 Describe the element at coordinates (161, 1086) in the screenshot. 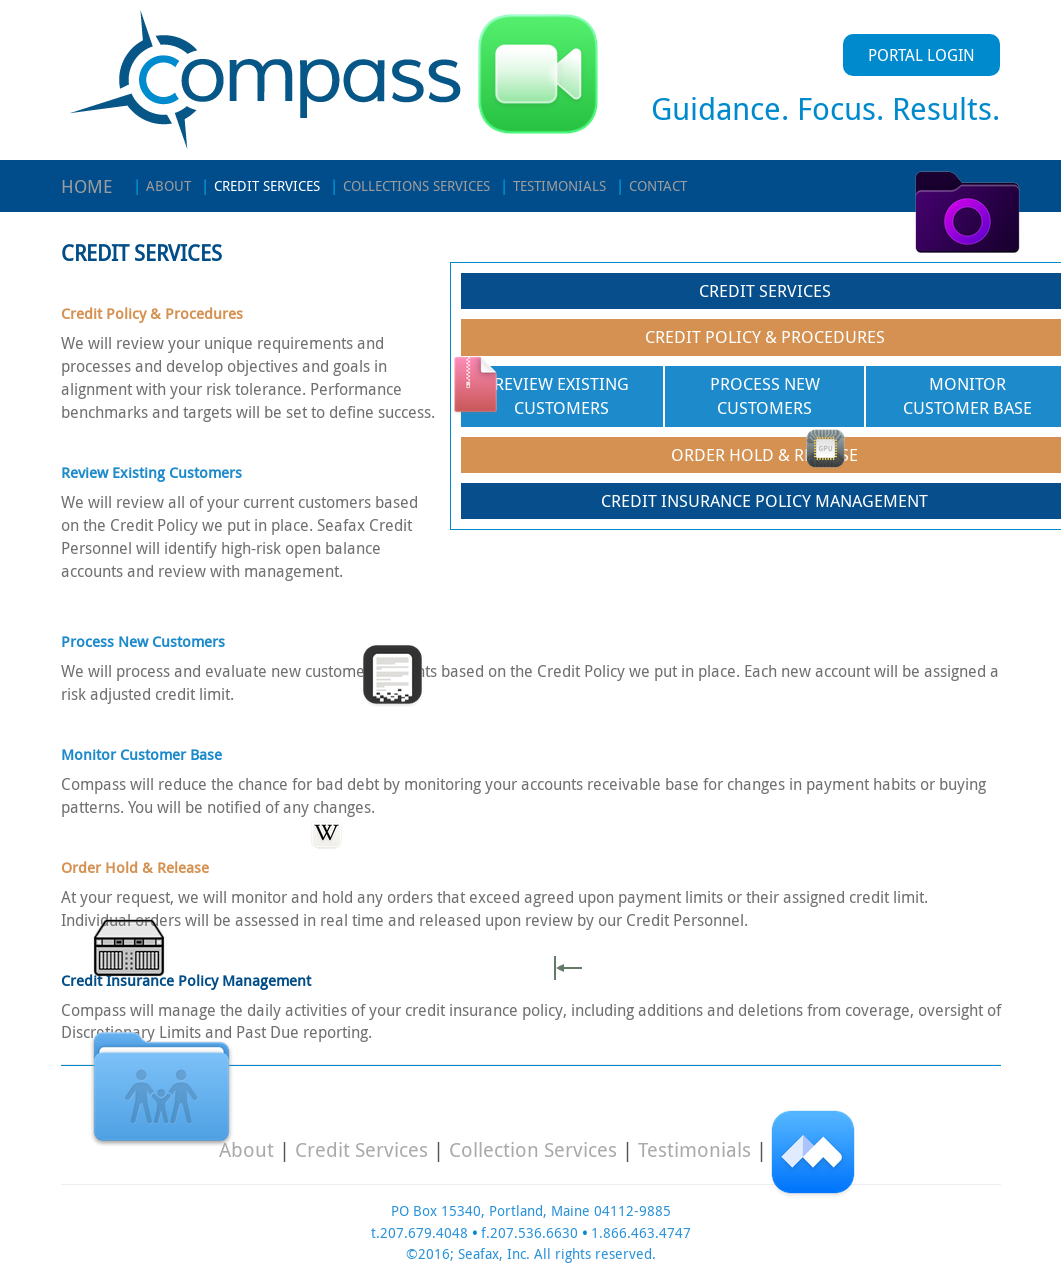

I see `open the family shared folder` at that location.